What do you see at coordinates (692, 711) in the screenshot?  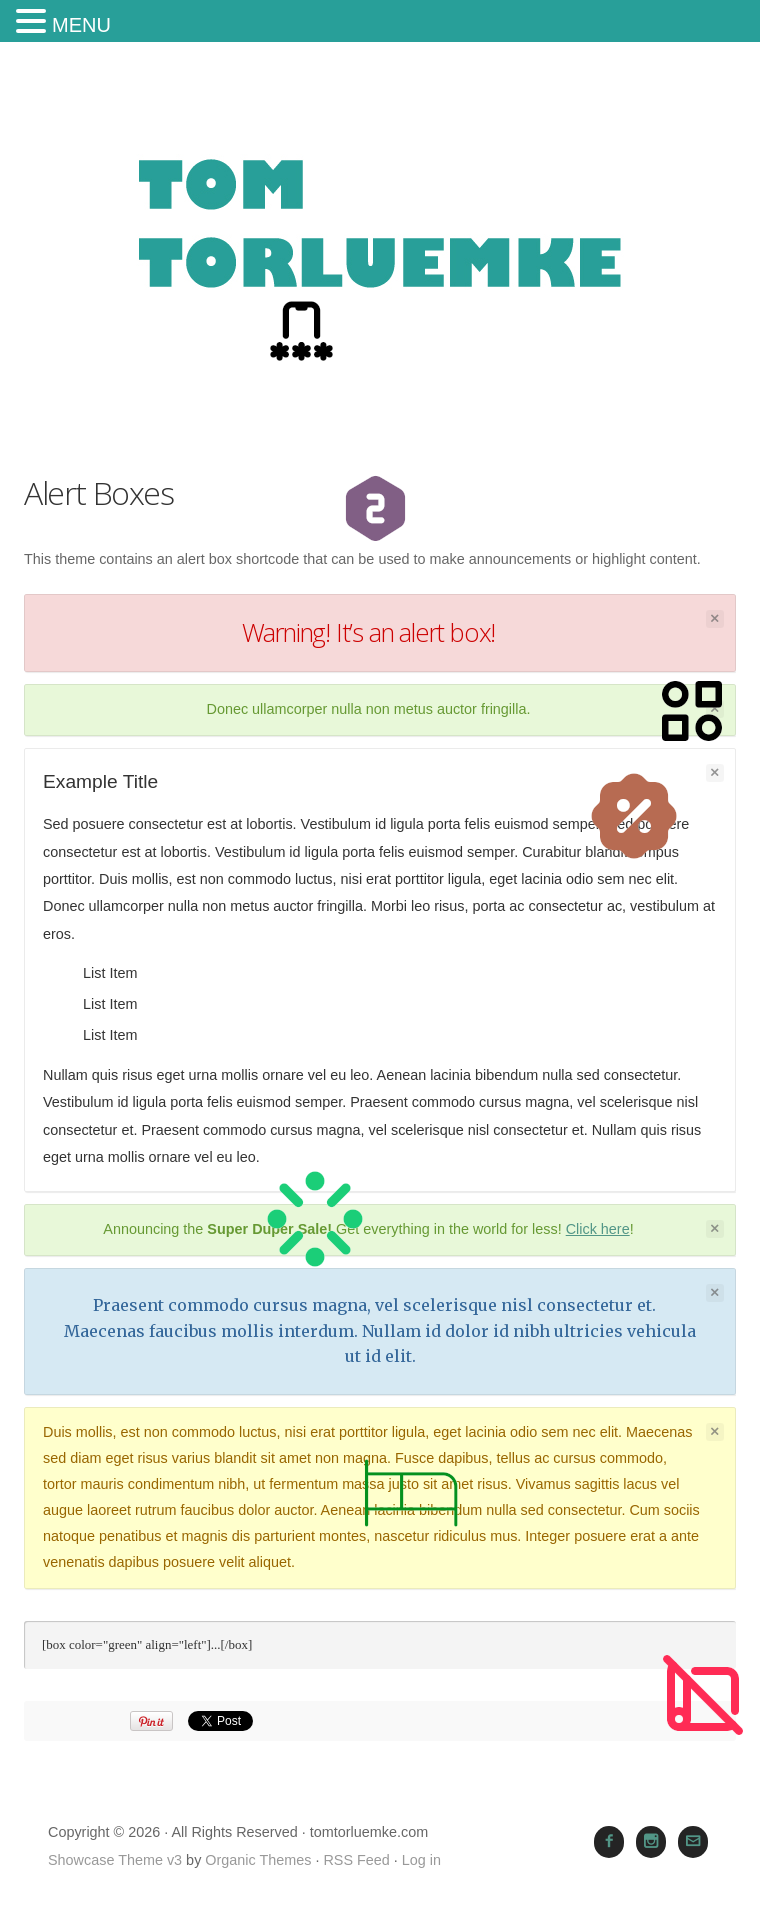 I see `browse categories or sections` at bounding box center [692, 711].